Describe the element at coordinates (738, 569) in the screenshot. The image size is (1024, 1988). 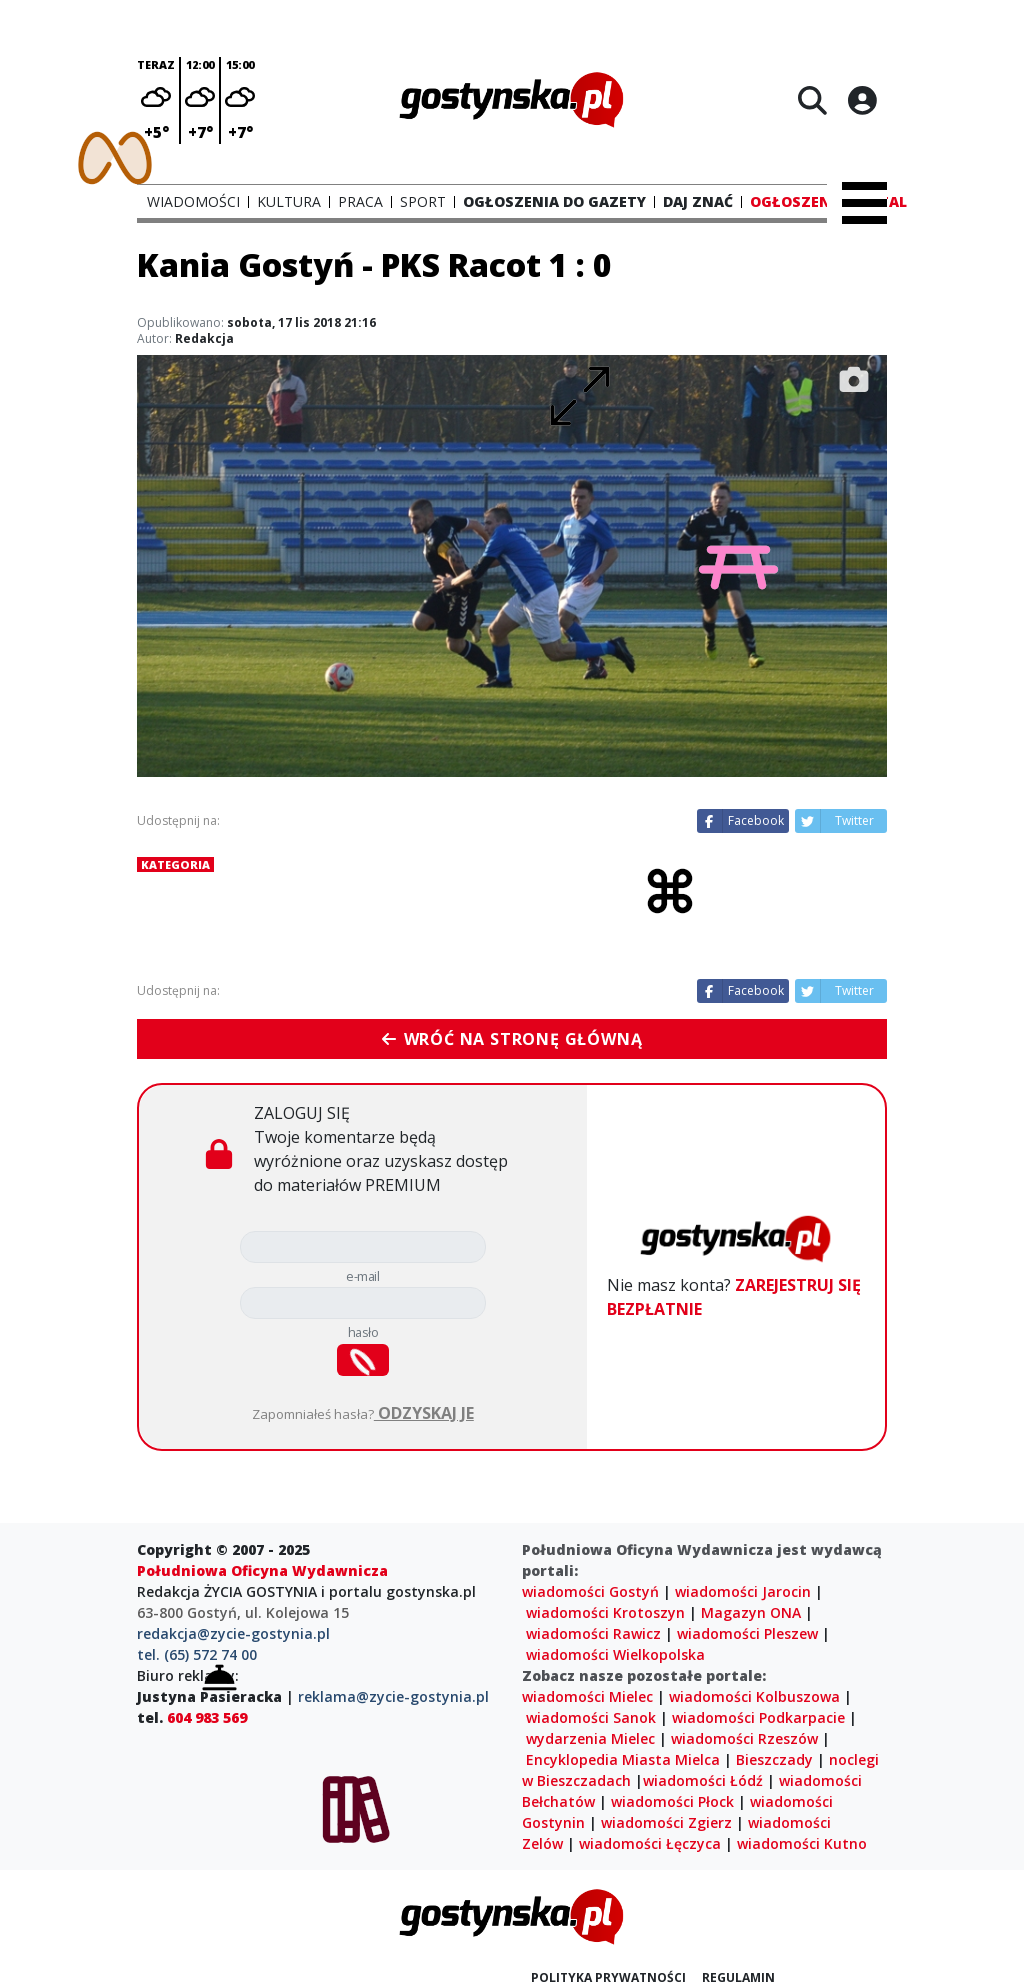
I see `find nearby picnic areas` at that location.